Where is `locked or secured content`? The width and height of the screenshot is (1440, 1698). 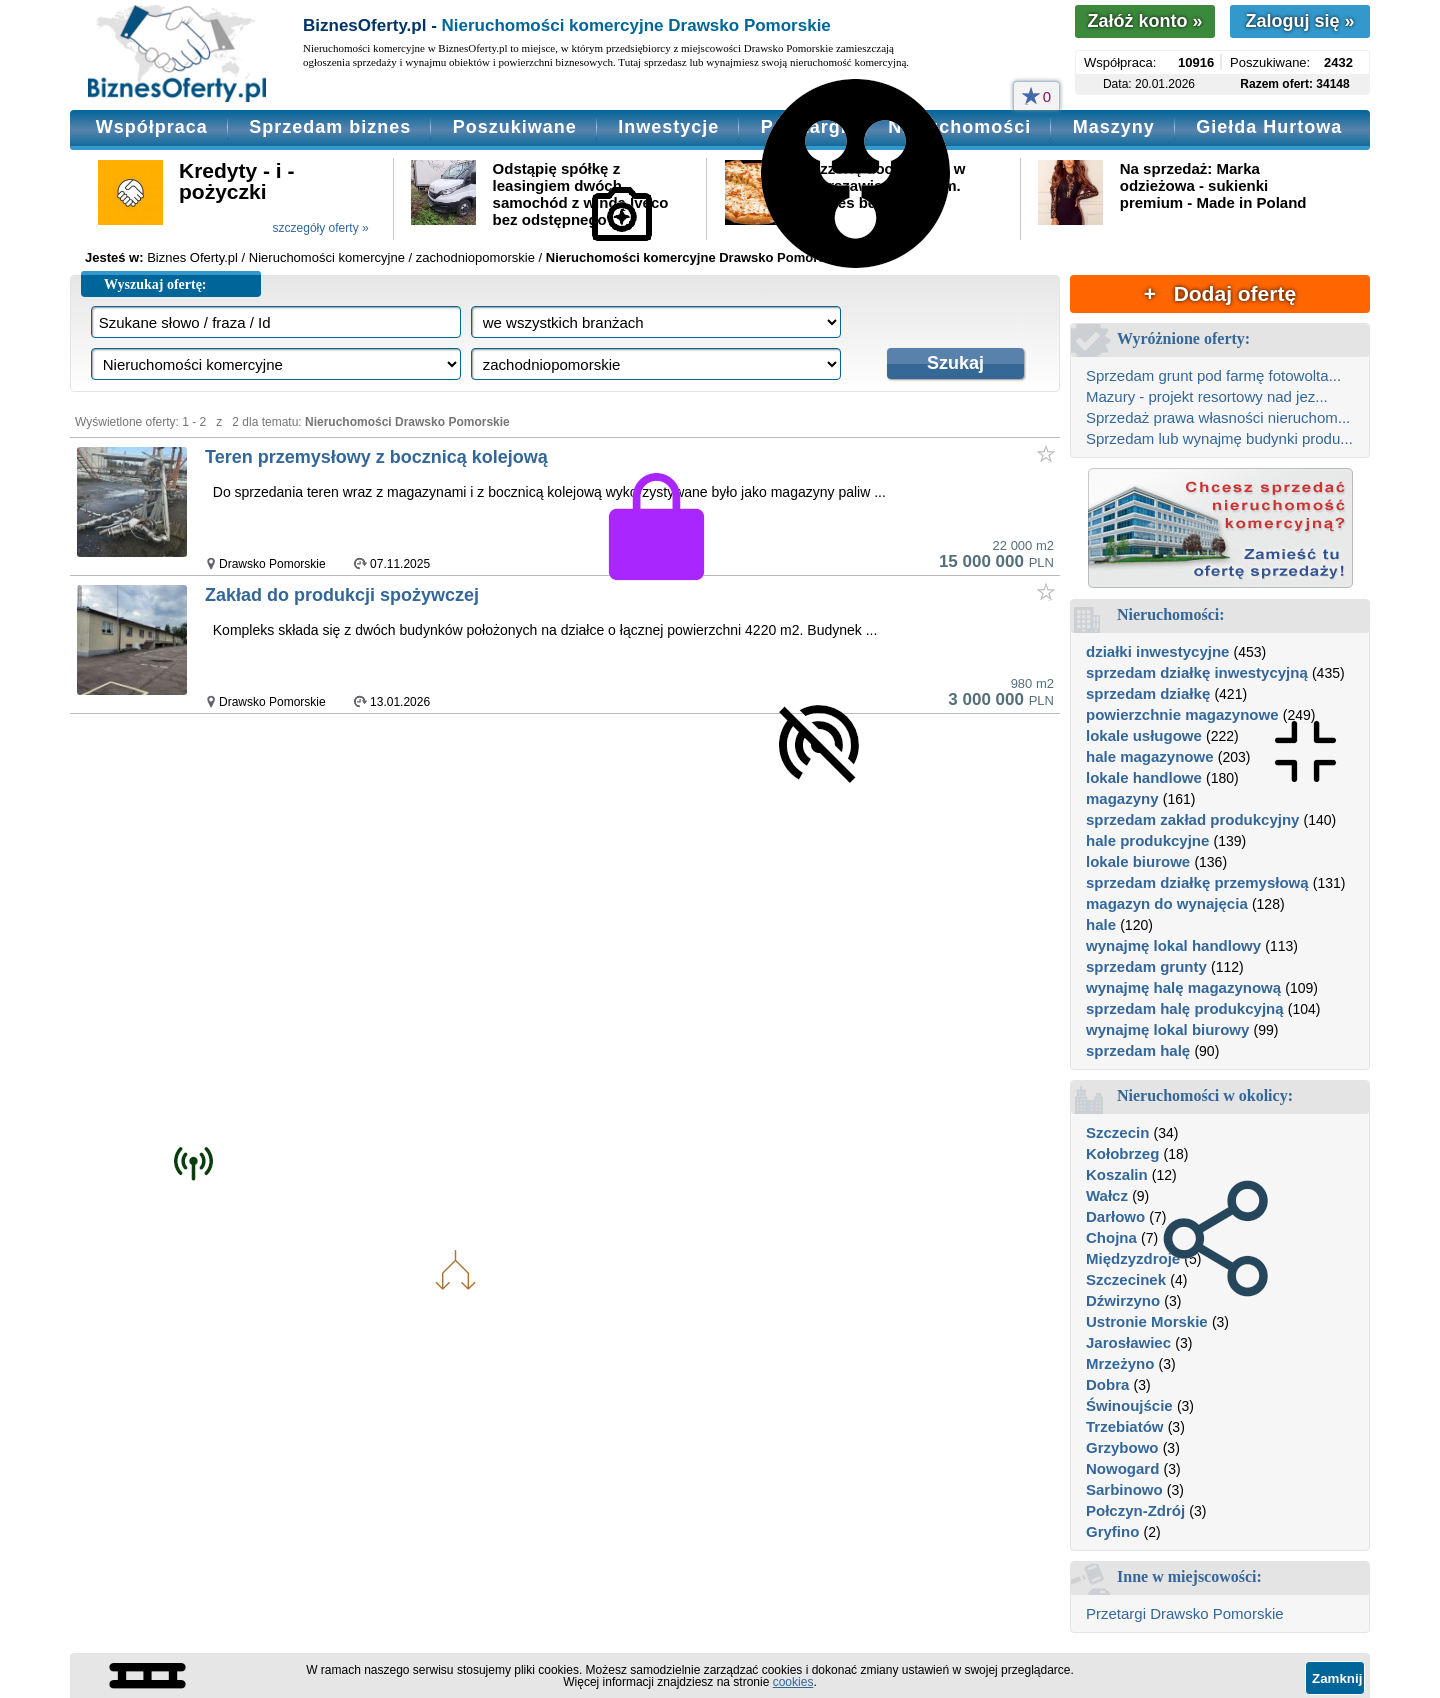
locked or secured content is located at coordinates (656, 532).